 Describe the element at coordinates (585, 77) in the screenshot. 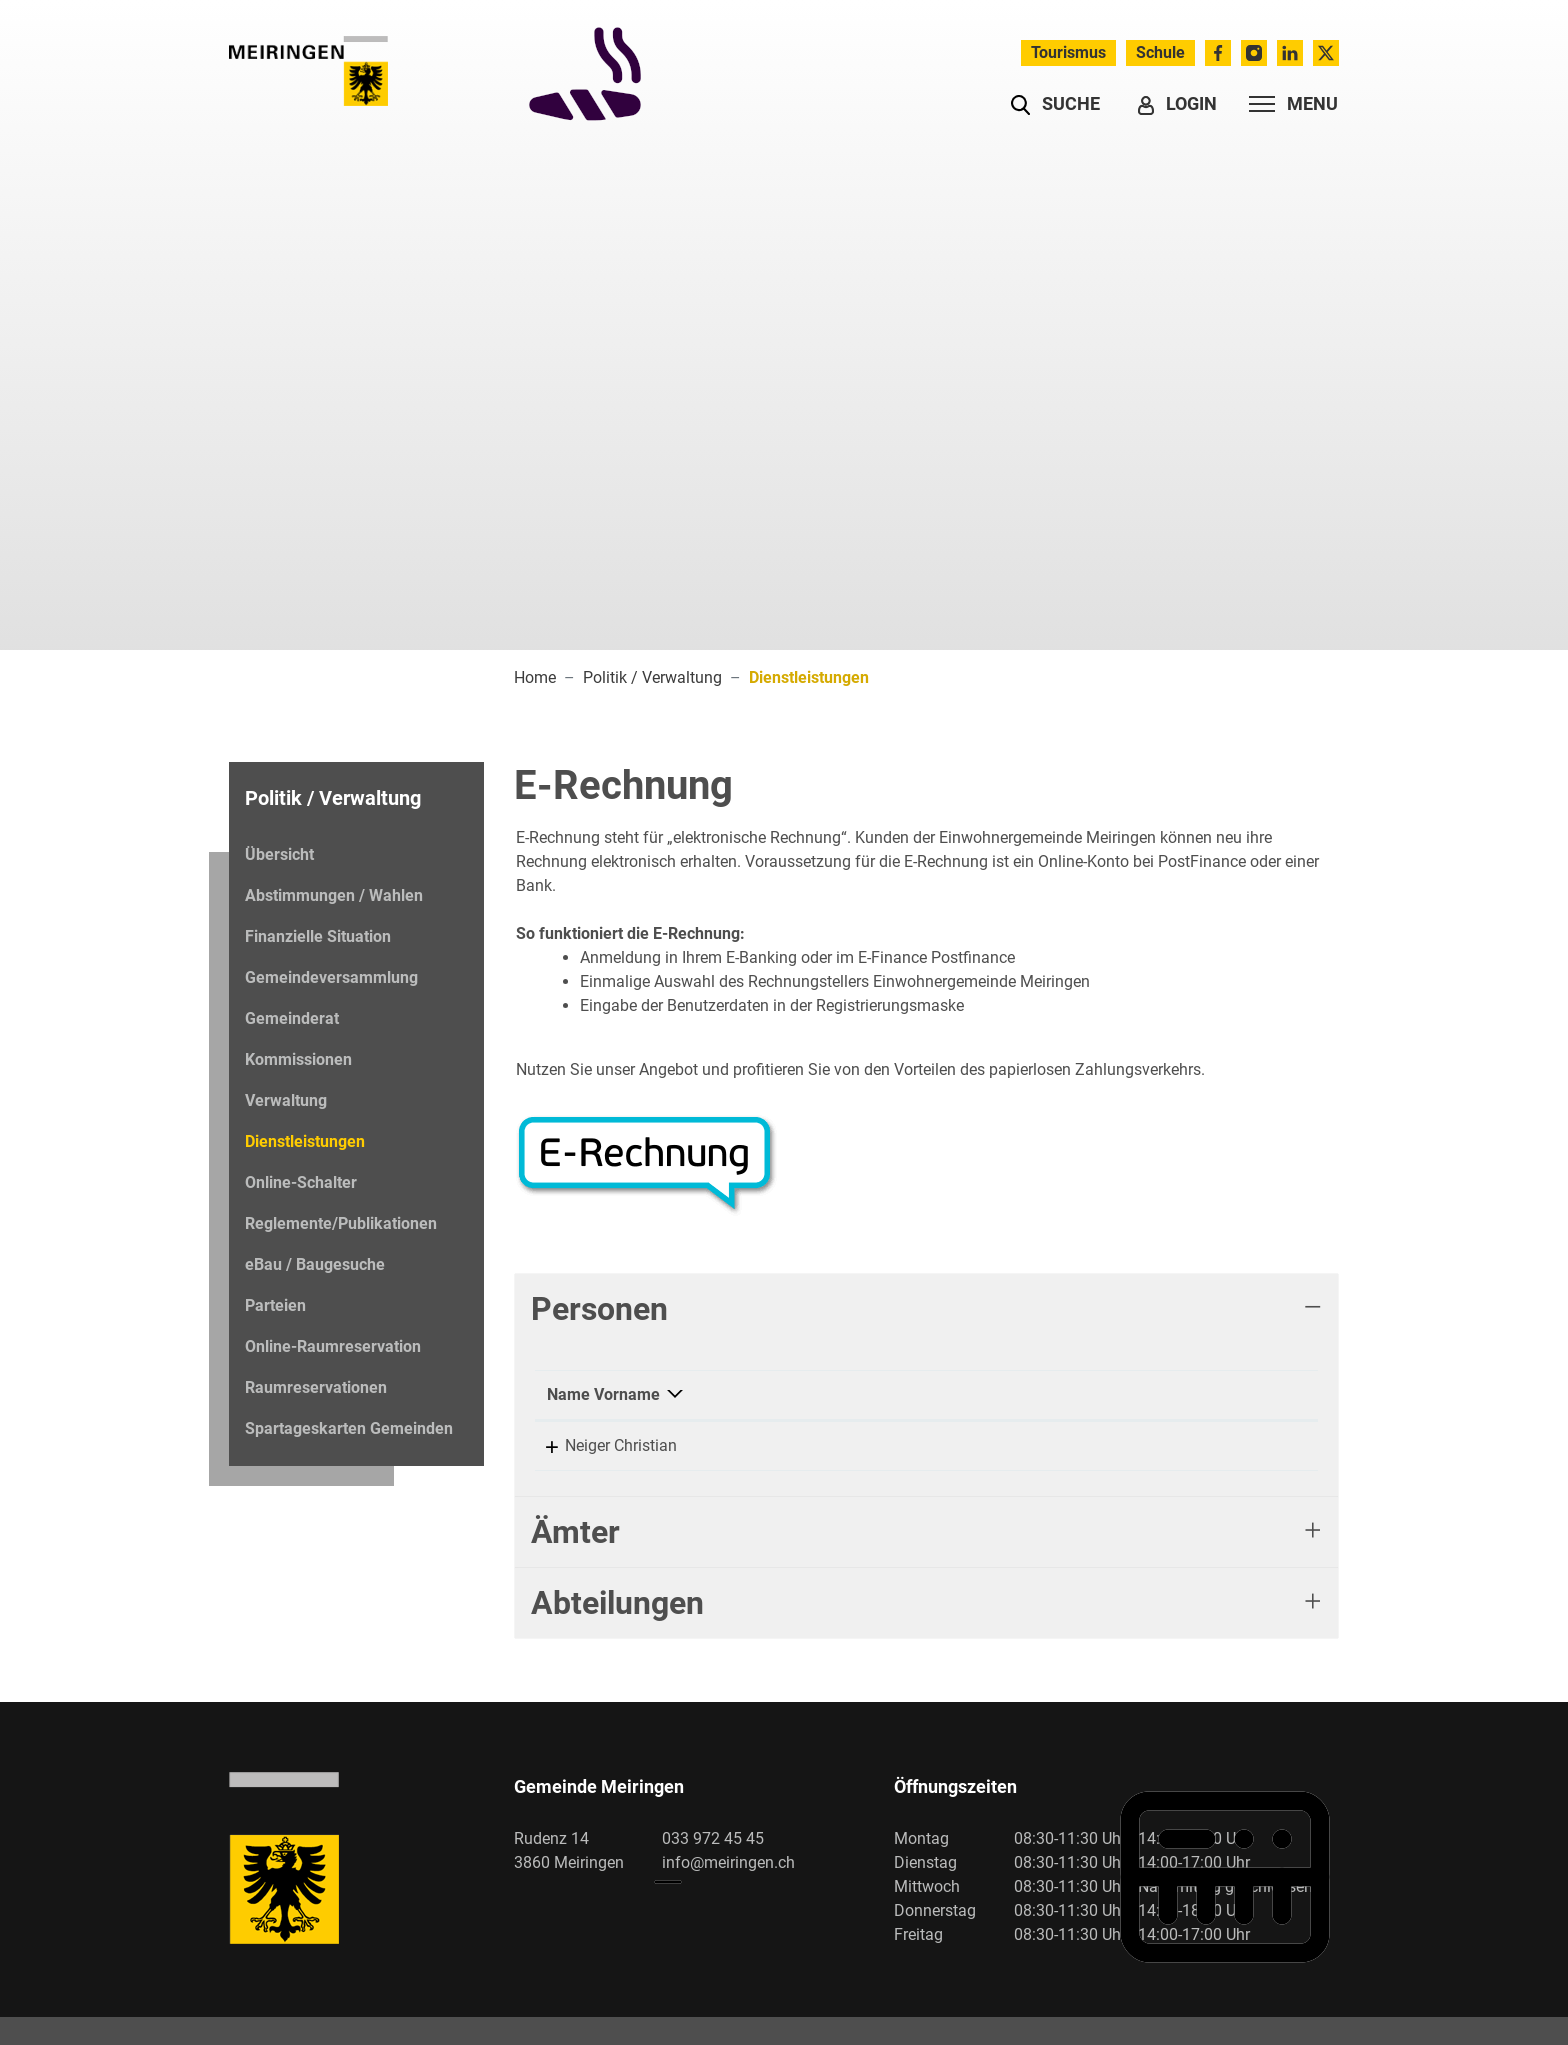

I see `indicates cannabis or smoking-related content` at that location.